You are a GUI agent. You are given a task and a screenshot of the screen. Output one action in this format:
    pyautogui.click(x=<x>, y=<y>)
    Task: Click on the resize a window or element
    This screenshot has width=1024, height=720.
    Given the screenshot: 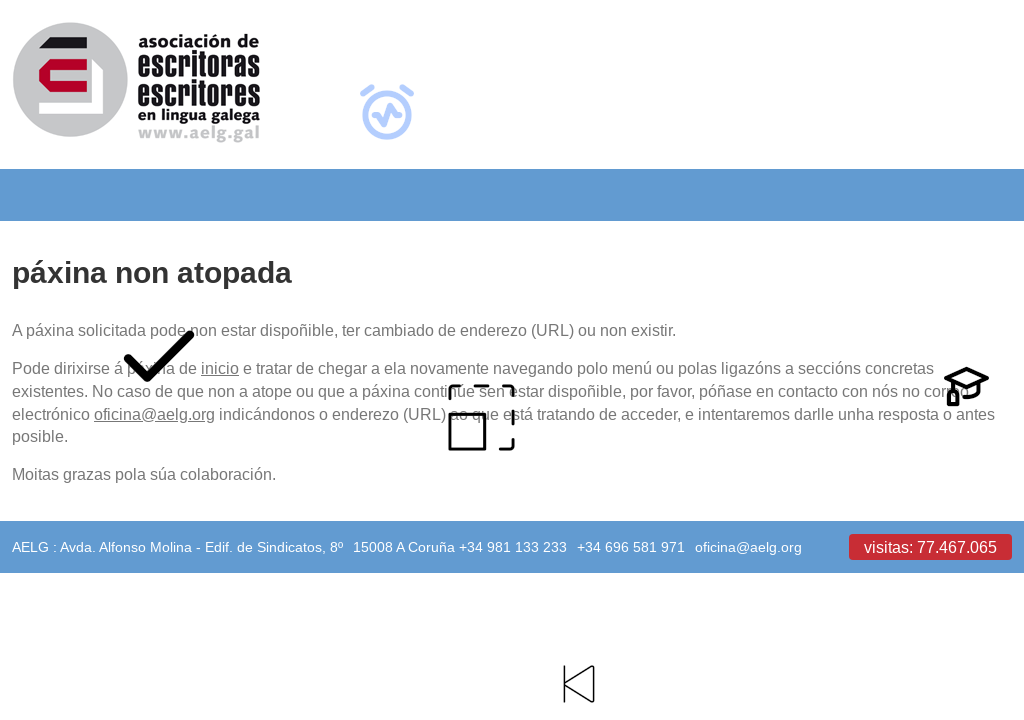 What is the action you would take?
    pyautogui.click(x=481, y=417)
    